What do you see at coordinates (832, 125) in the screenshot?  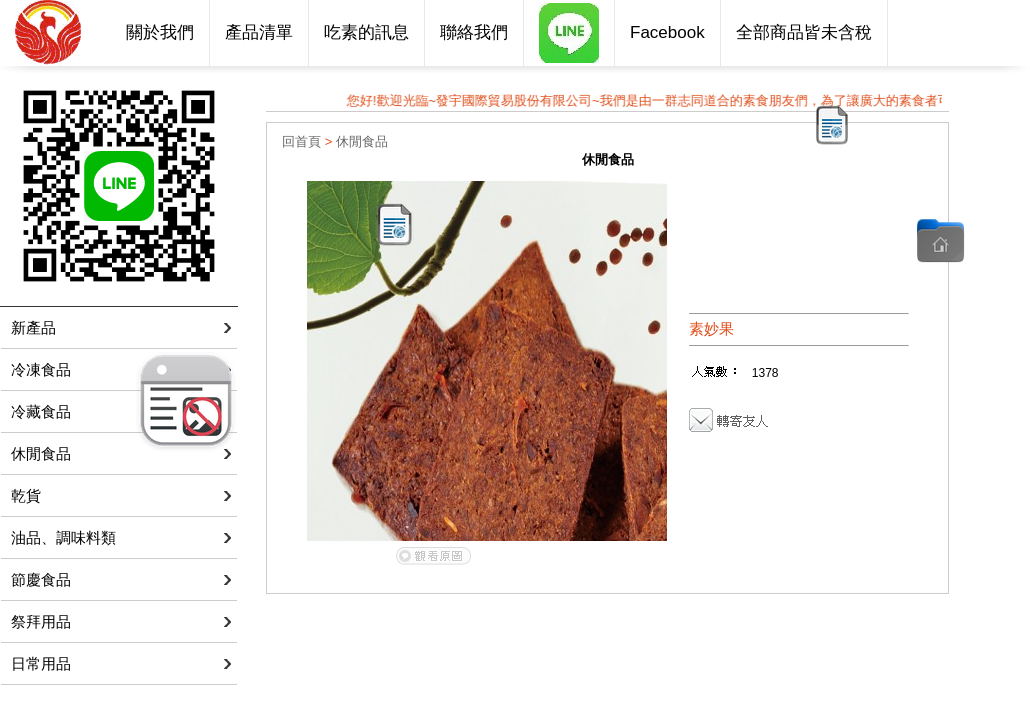 I see `open a web template document file` at bounding box center [832, 125].